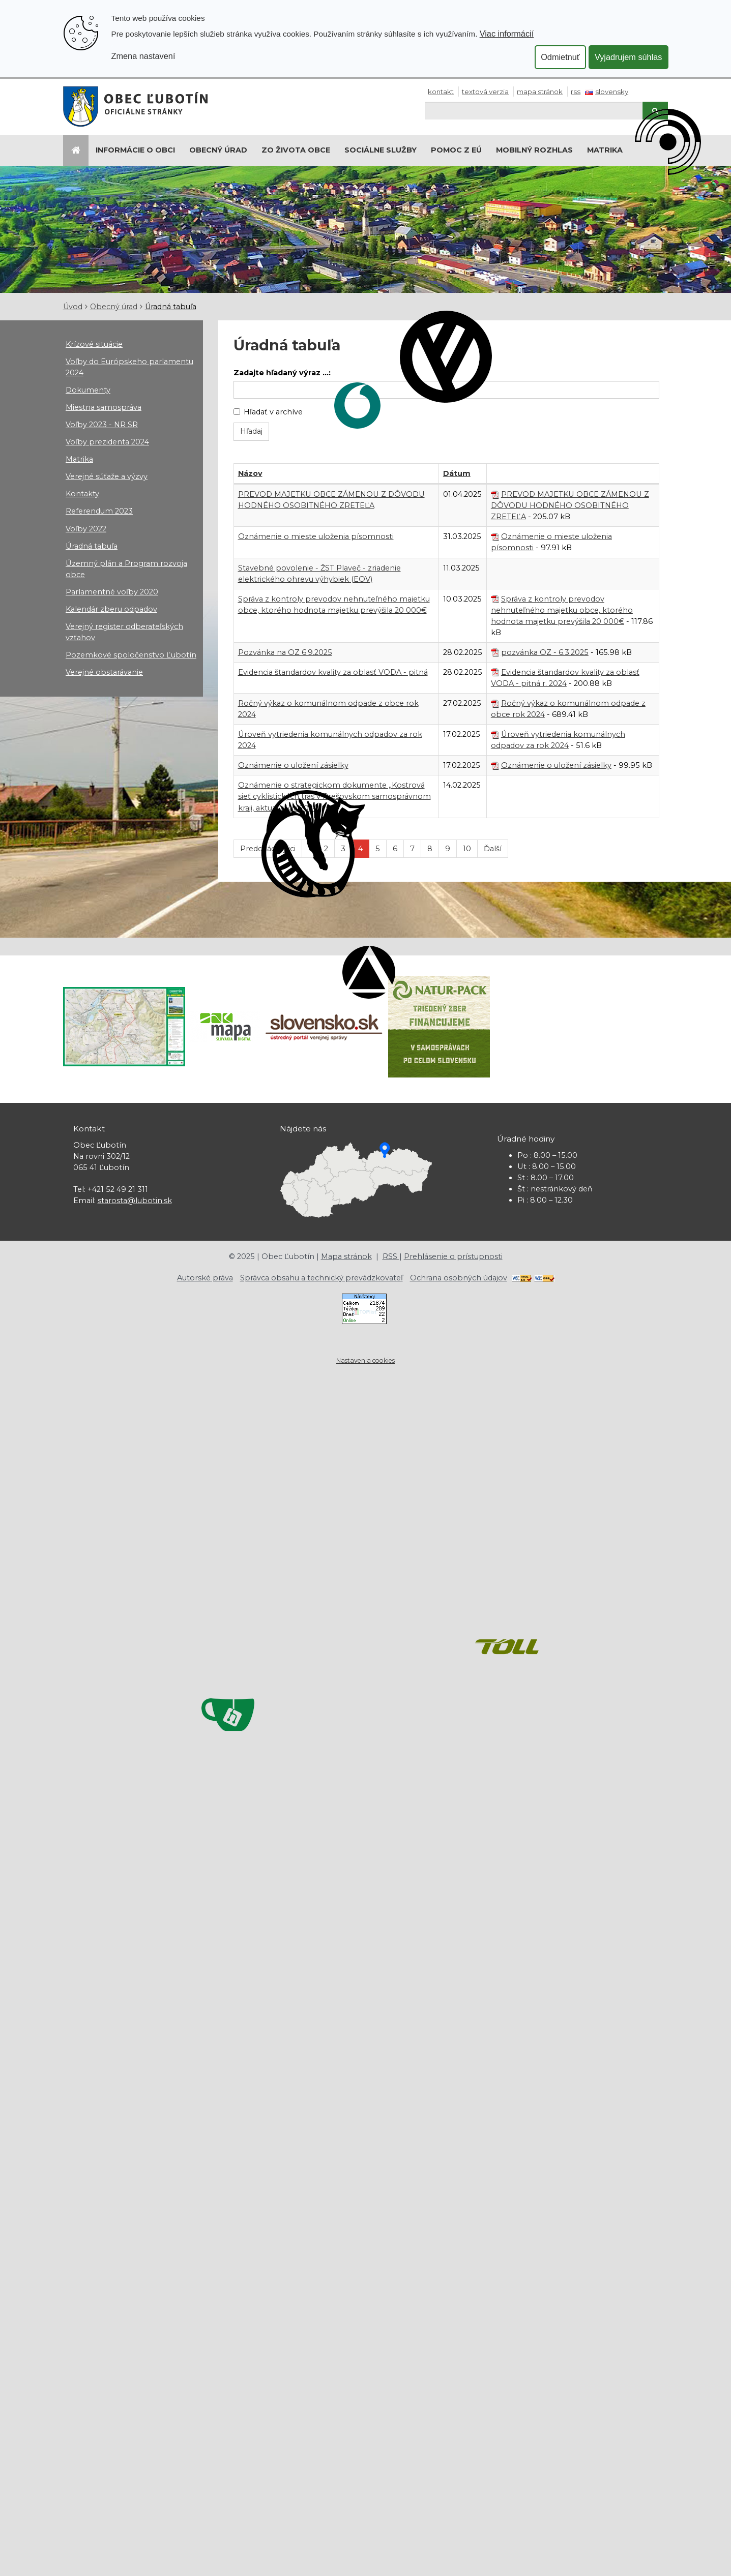 The width and height of the screenshot is (731, 2576). What do you see at coordinates (507, 1646) in the screenshot?
I see `toll group logistics company logo` at bounding box center [507, 1646].